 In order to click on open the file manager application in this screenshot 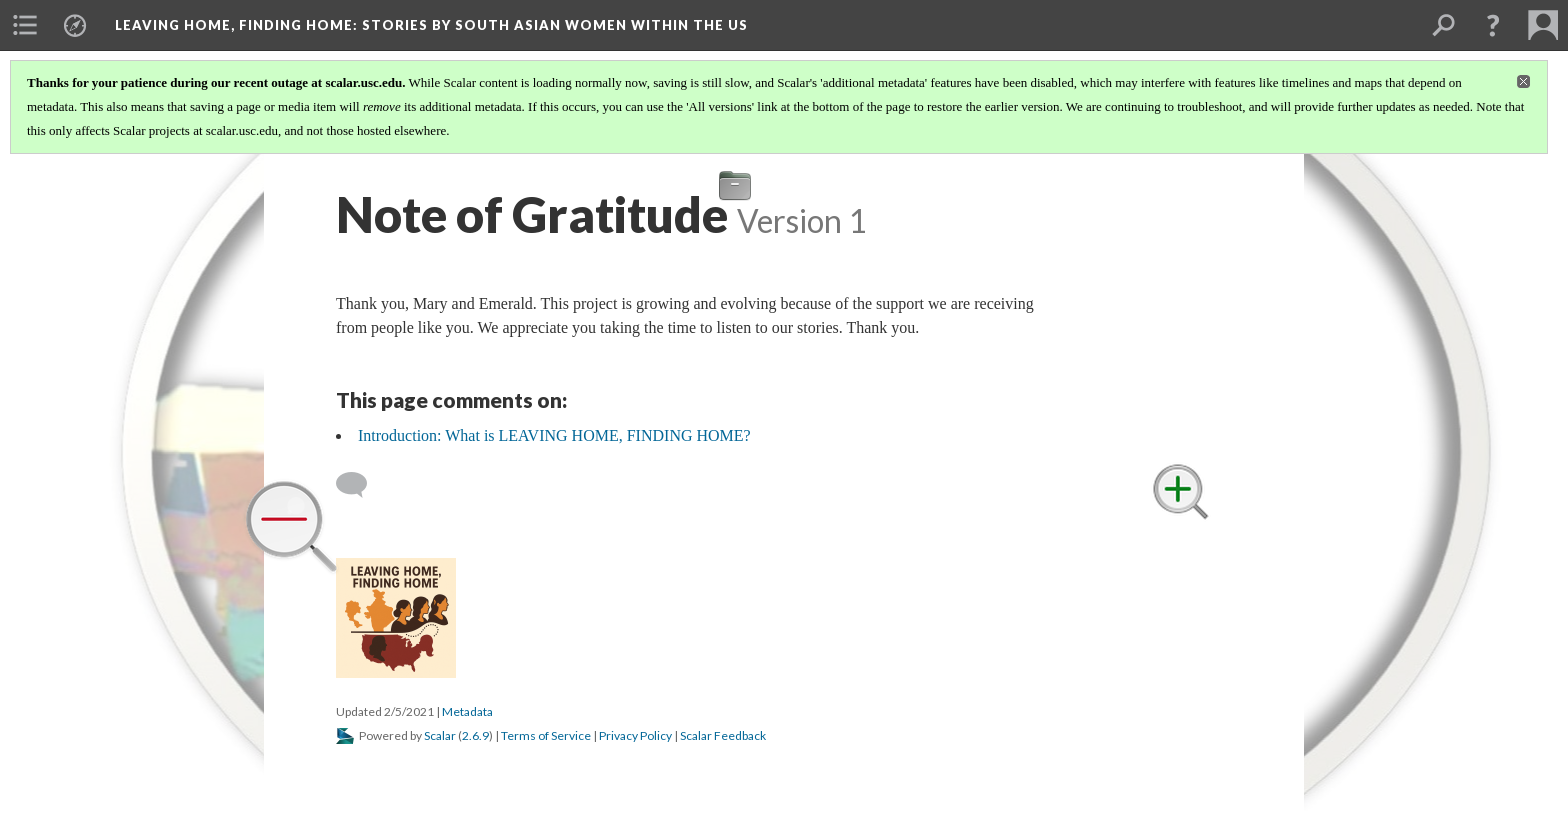, I will do `click(735, 185)`.